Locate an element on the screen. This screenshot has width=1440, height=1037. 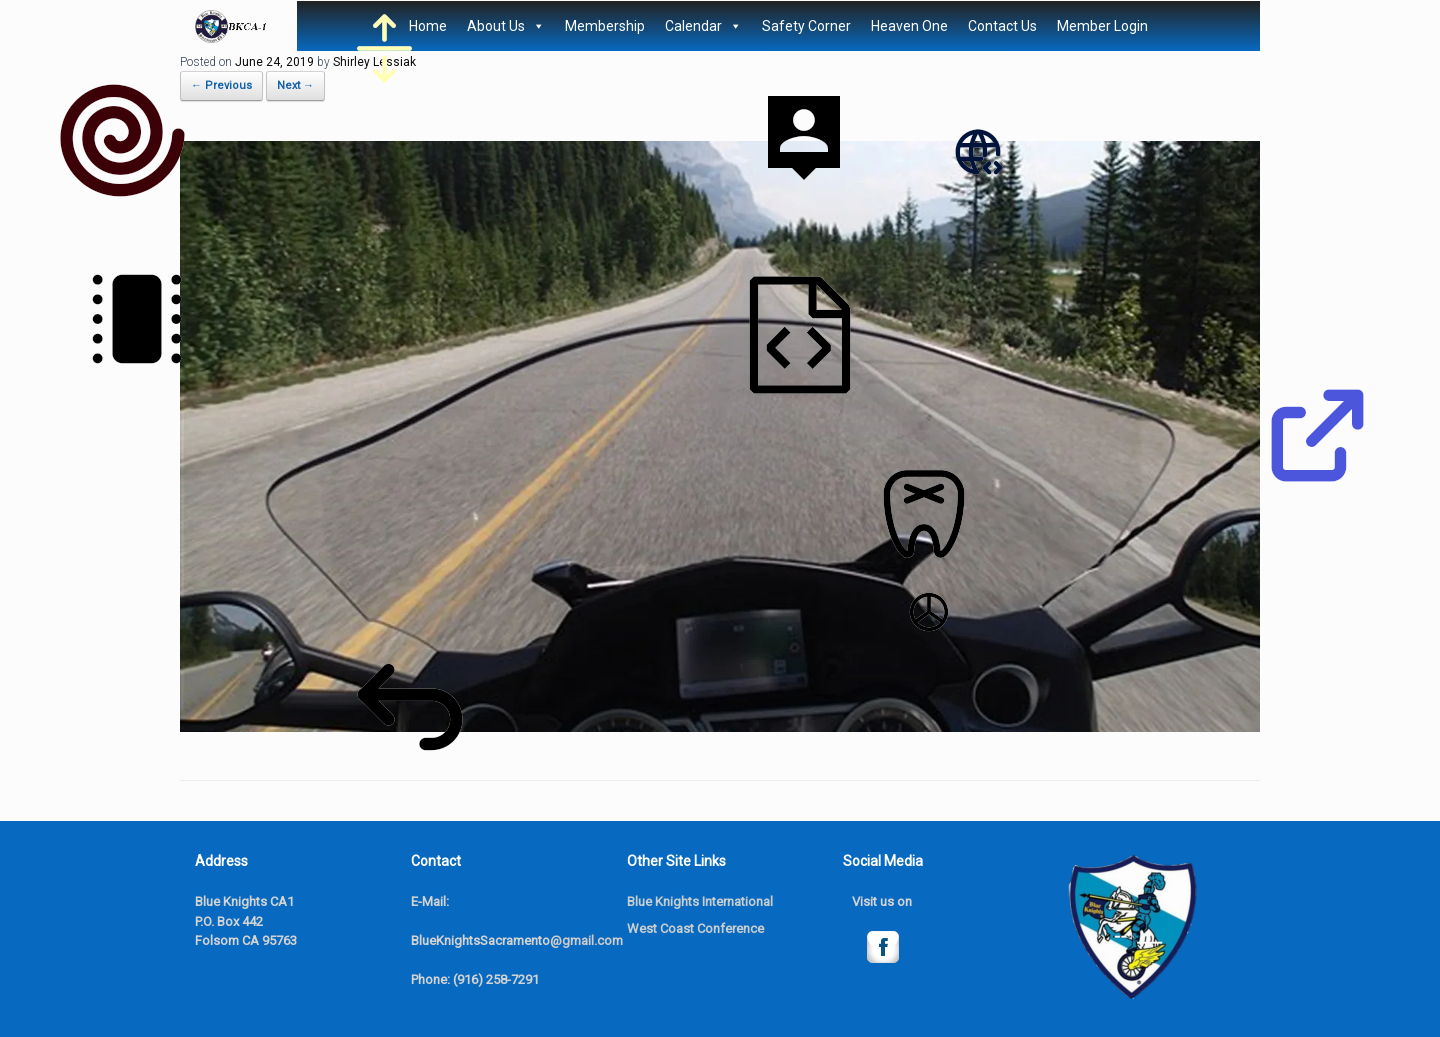
expand content vertically is located at coordinates (384, 48).